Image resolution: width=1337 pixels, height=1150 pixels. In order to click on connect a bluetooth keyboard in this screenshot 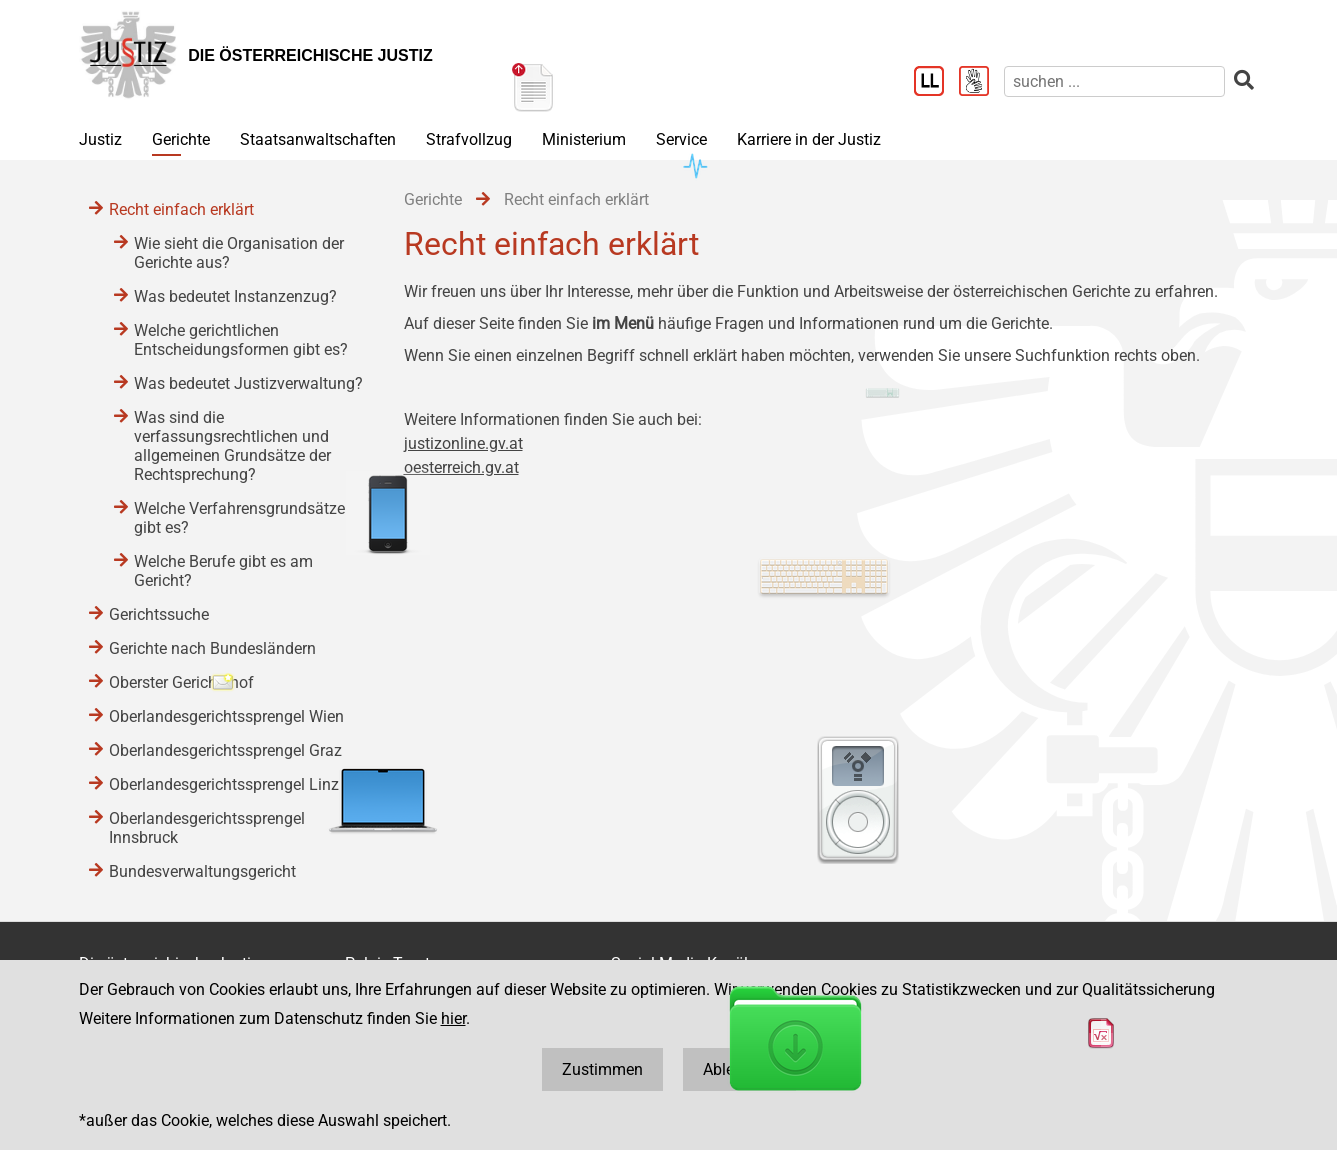, I will do `click(824, 576)`.